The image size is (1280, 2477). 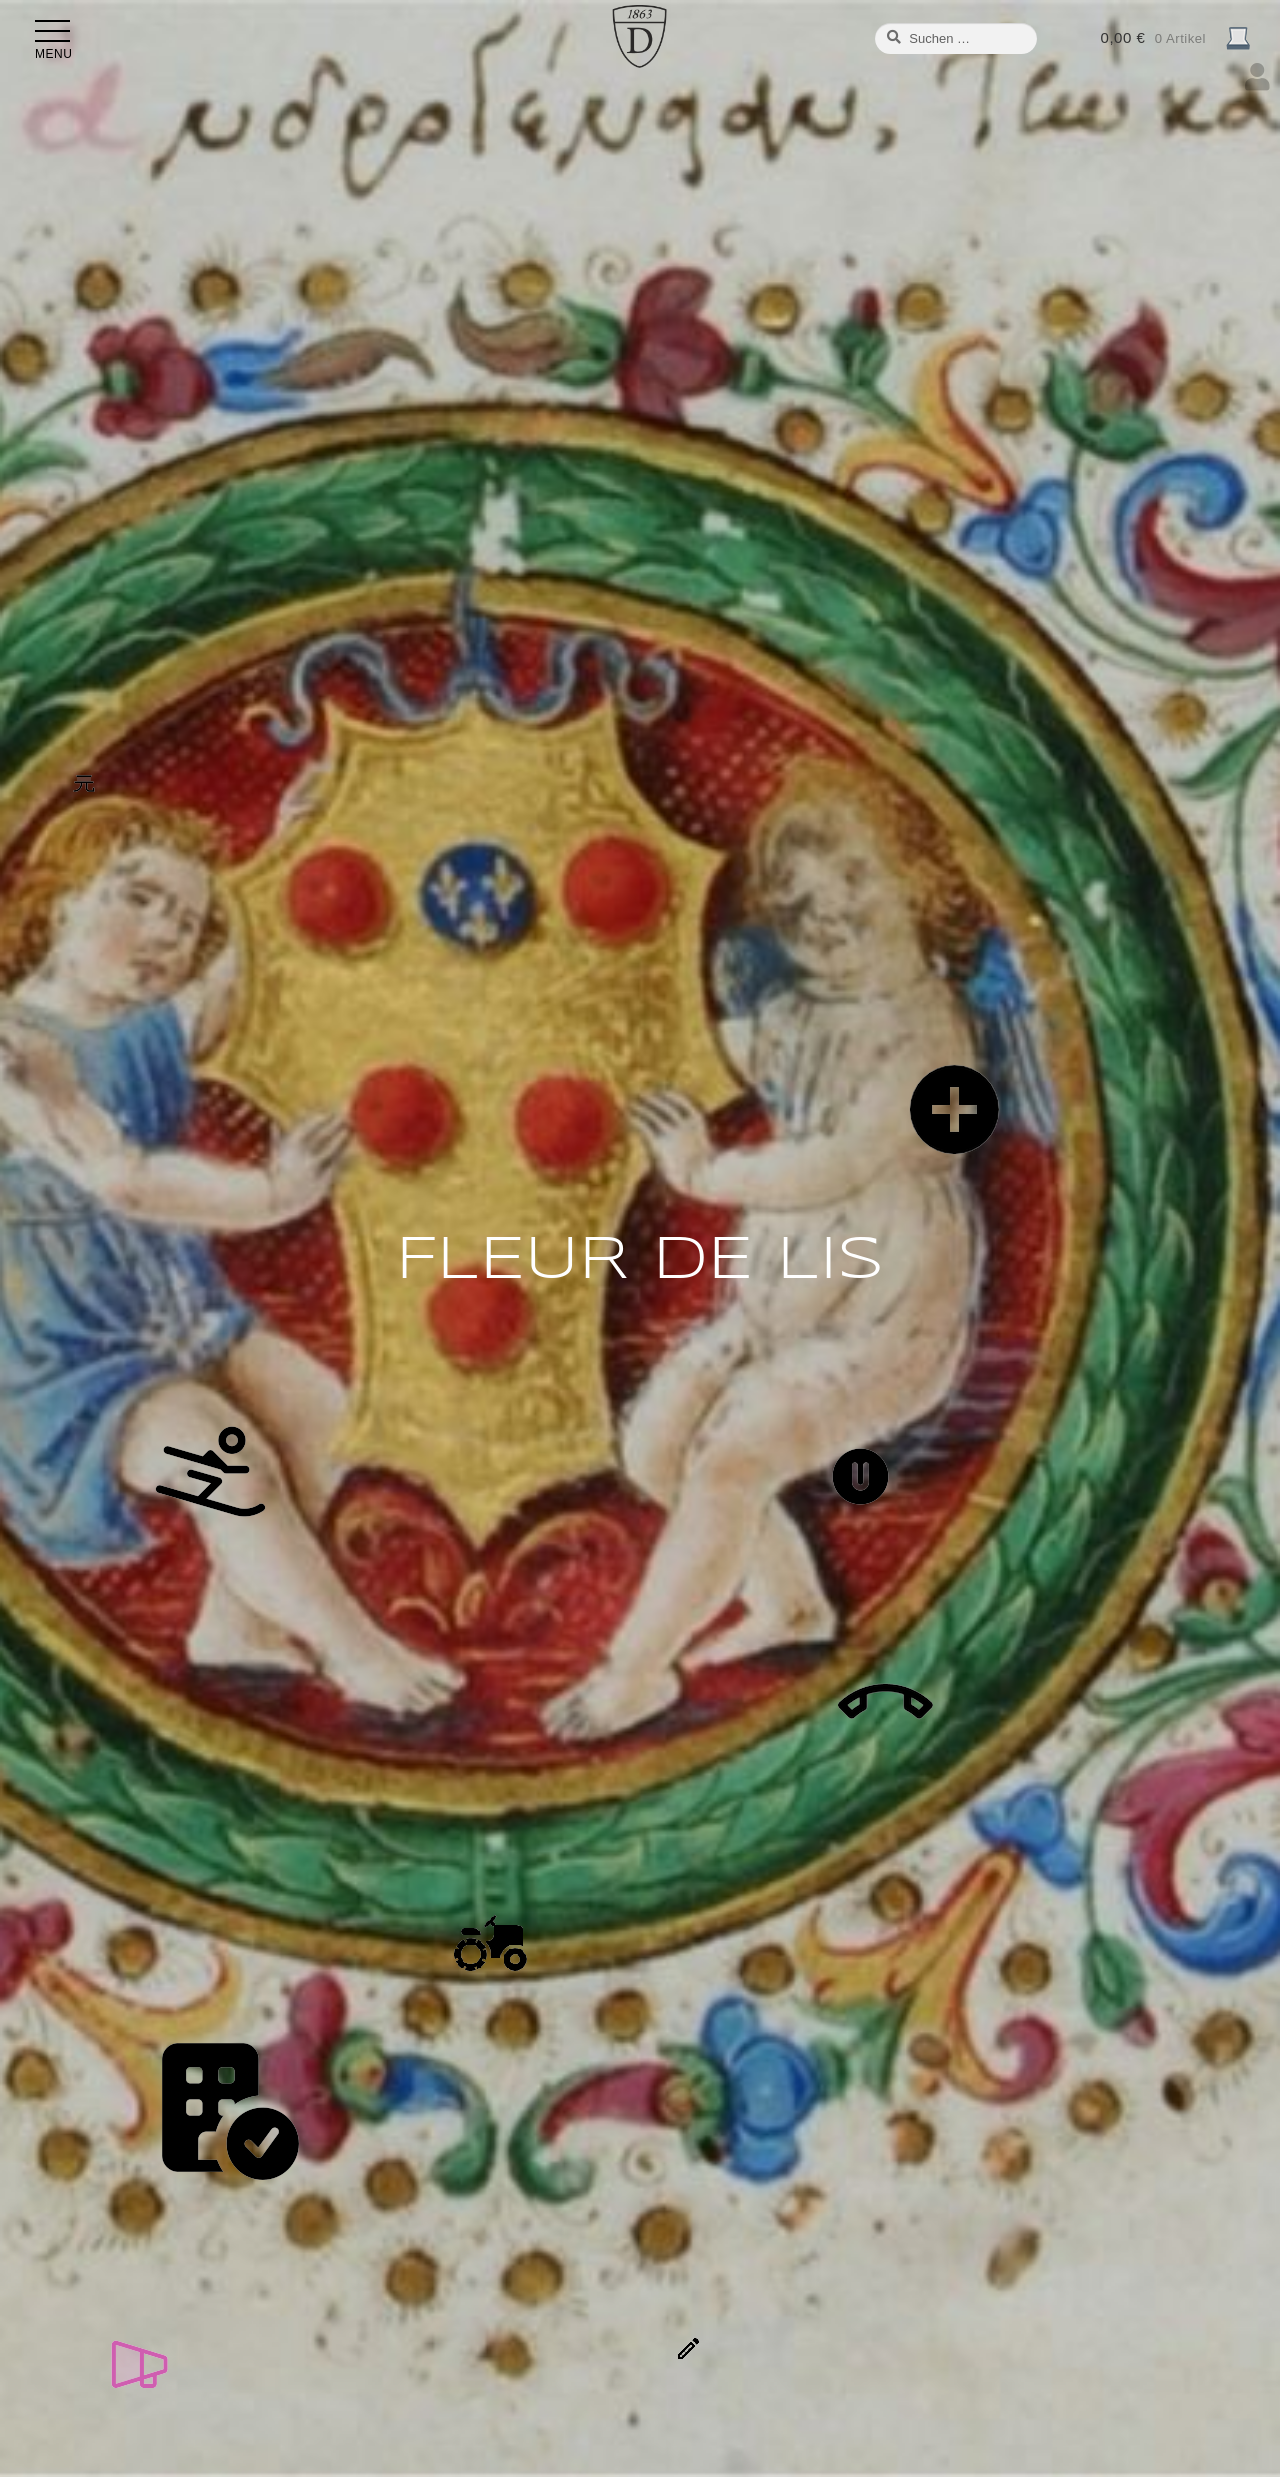 I want to click on end the current phone call, so click(x=885, y=1703).